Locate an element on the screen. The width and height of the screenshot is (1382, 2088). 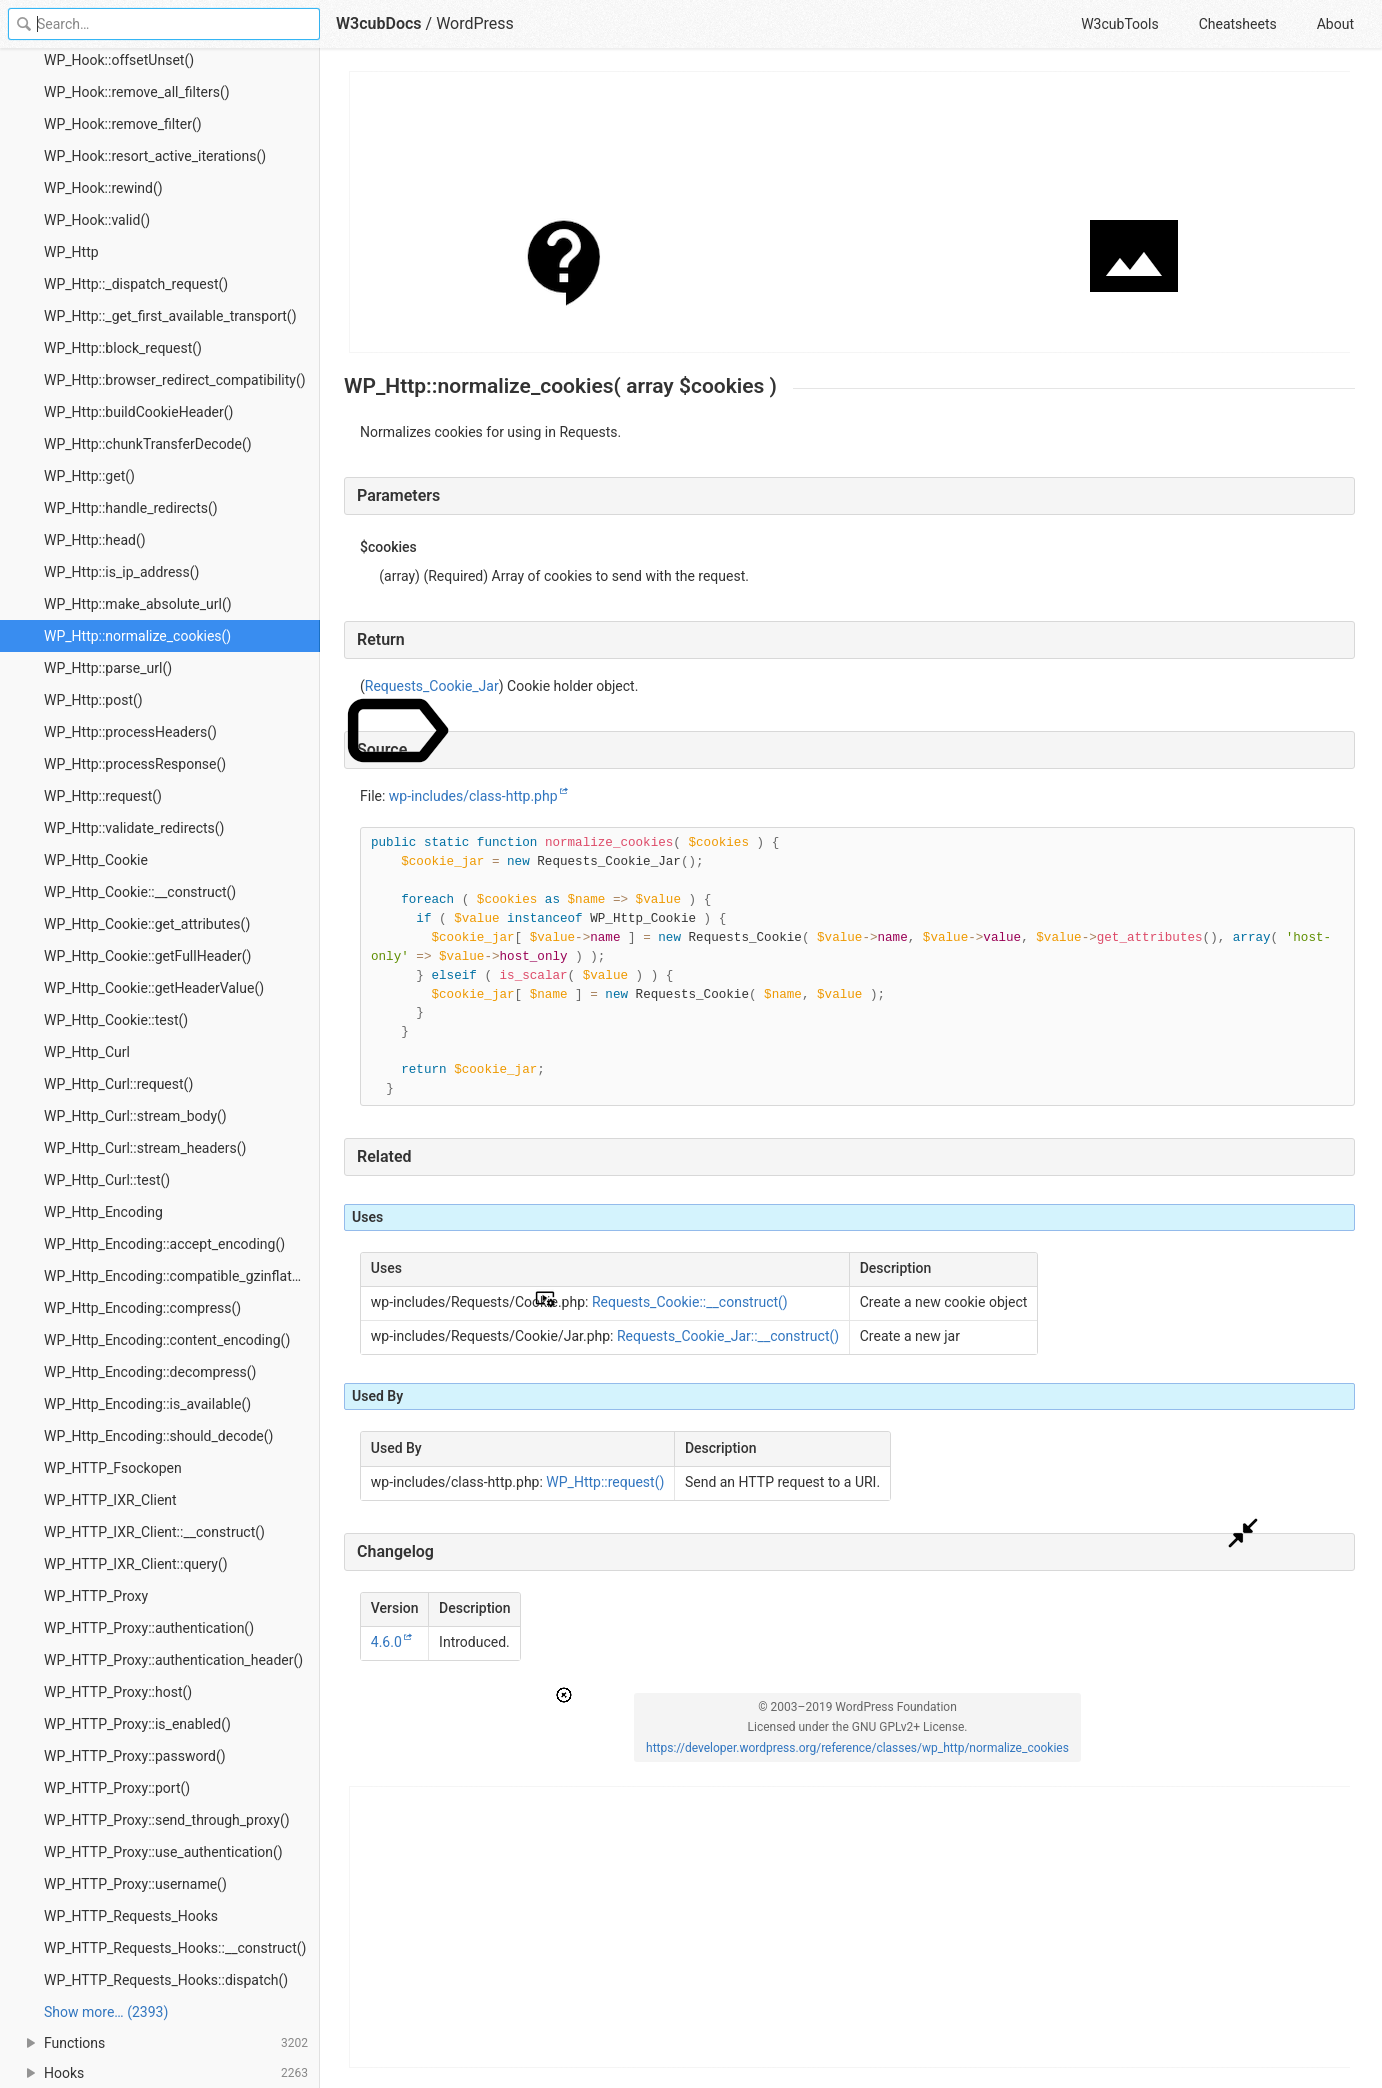
view image at actual size is located at coordinates (1134, 256).